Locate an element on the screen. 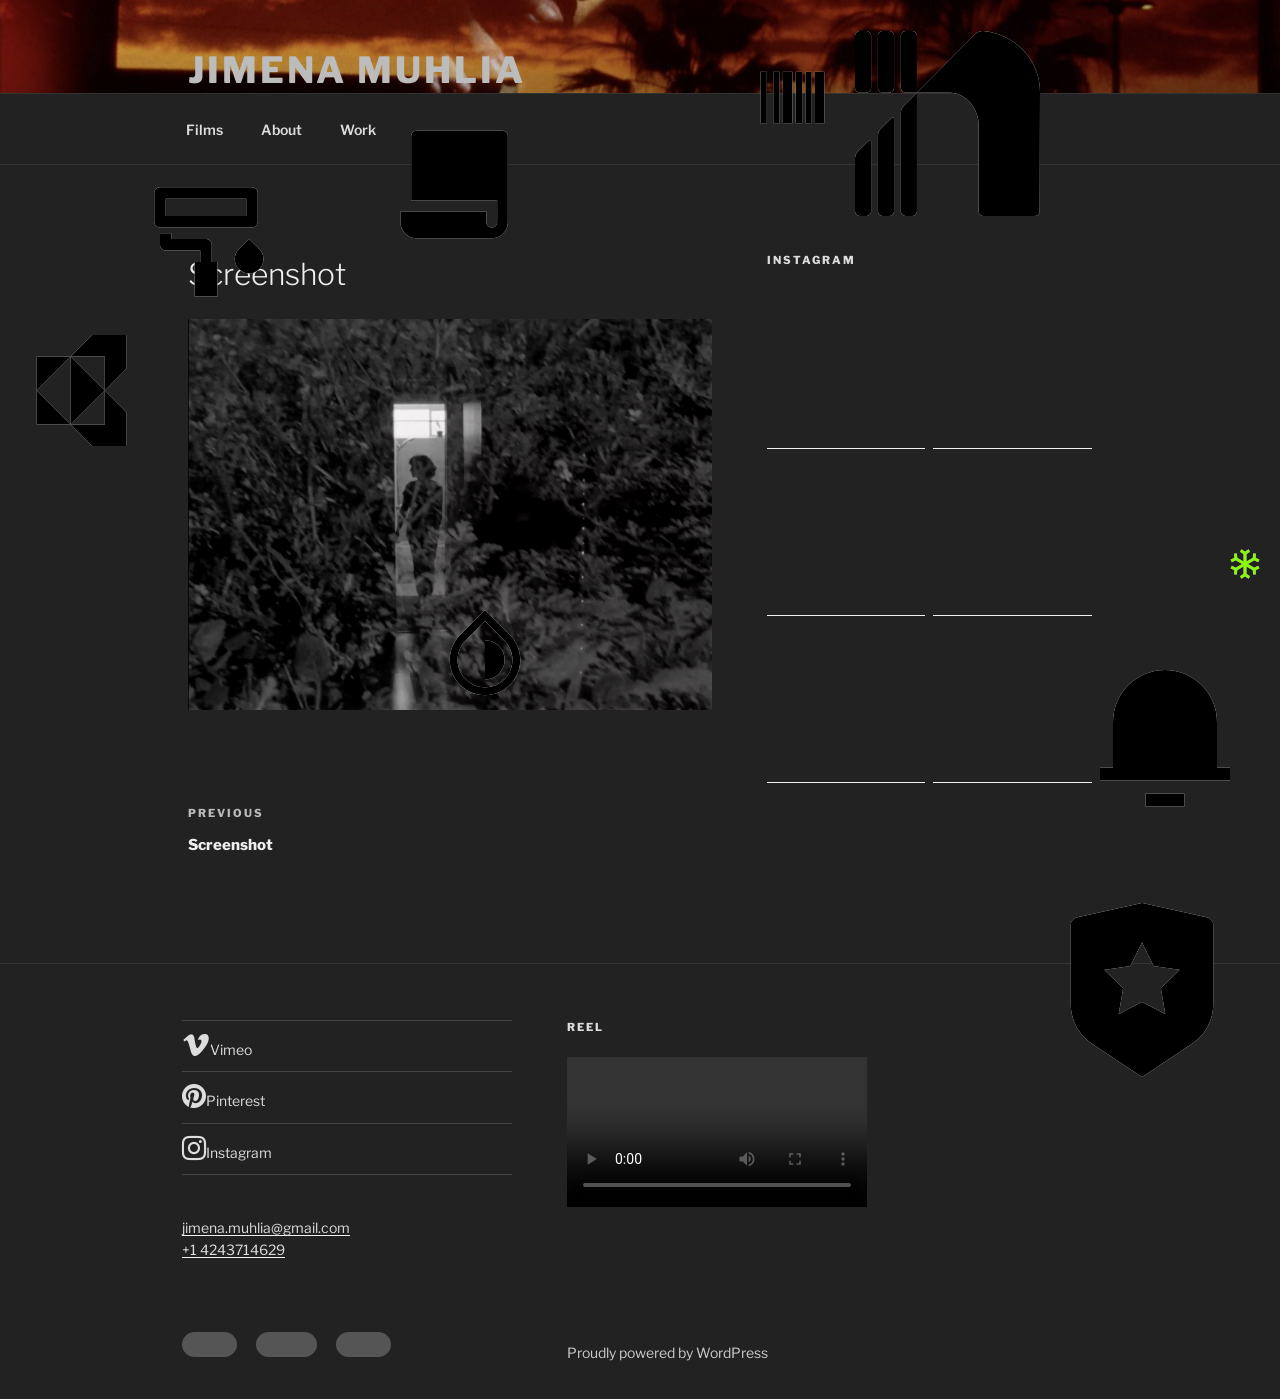 This screenshot has height=1399, width=1280. indicates premium or verified security status is located at coordinates (1142, 990).